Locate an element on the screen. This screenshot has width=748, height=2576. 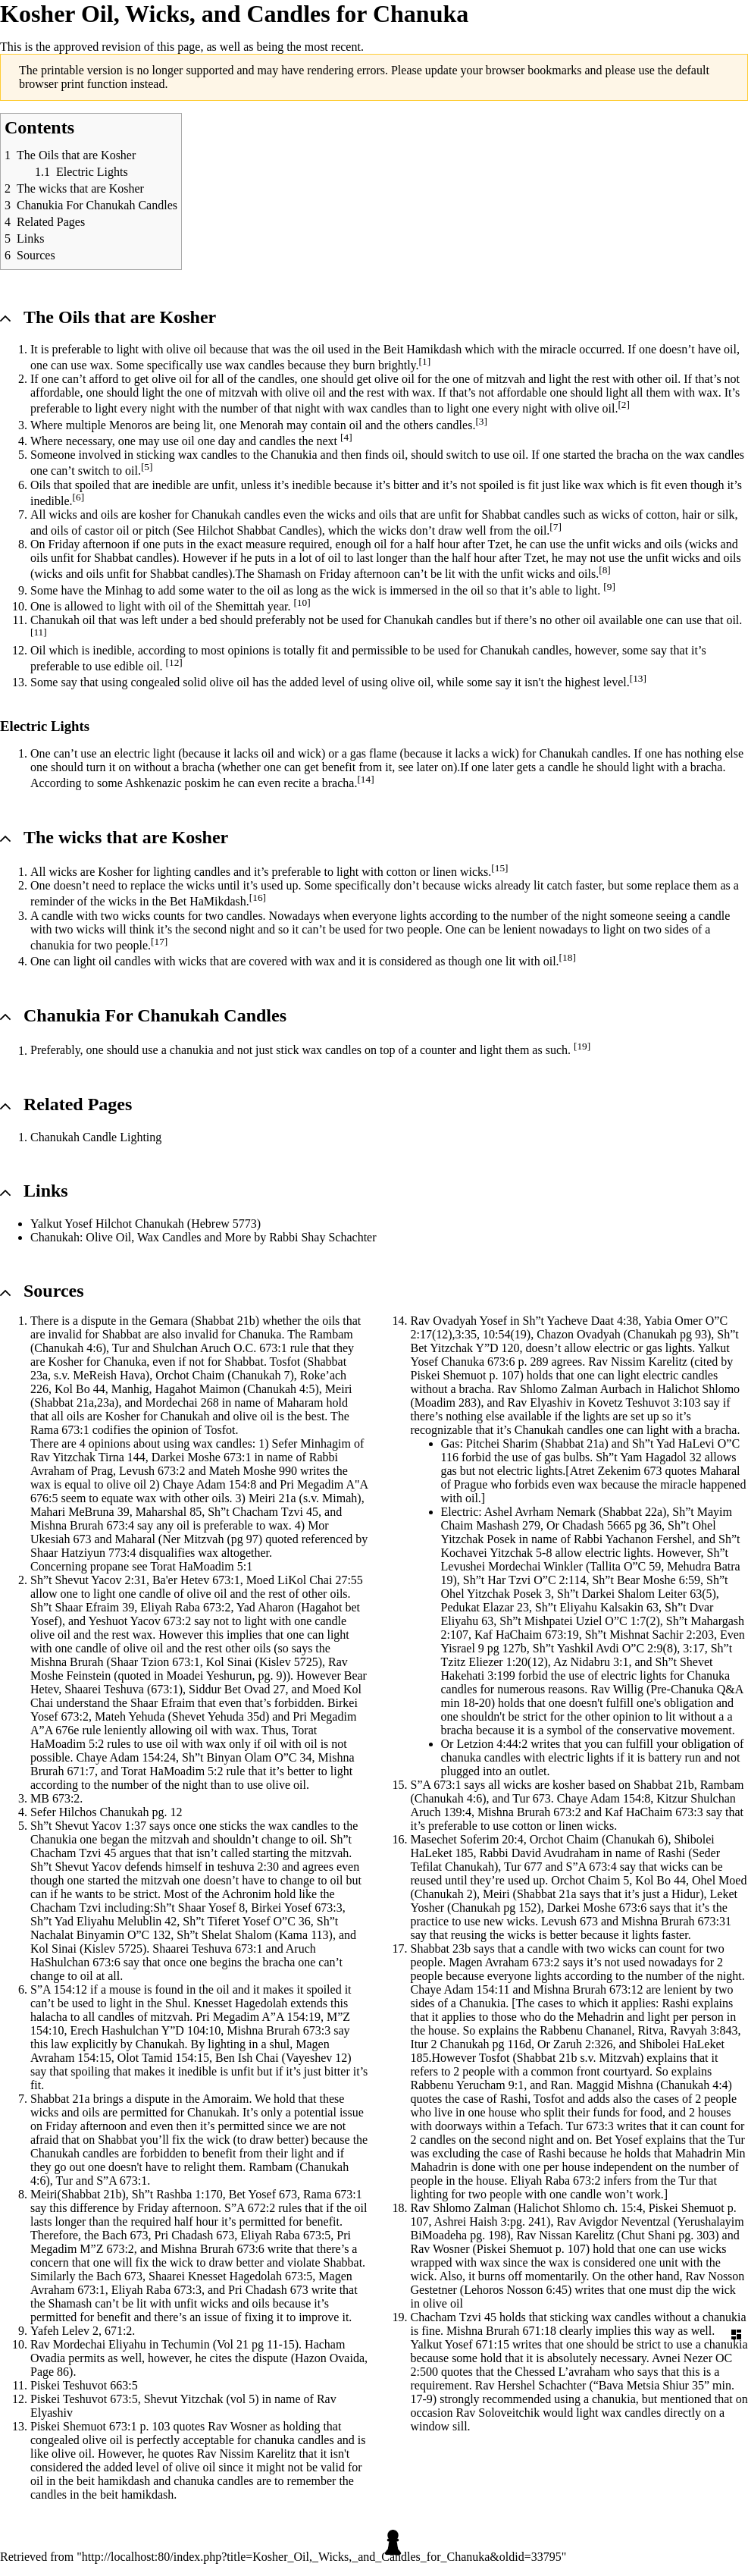
access the main dashboard is located at coordinates (736, 2334).